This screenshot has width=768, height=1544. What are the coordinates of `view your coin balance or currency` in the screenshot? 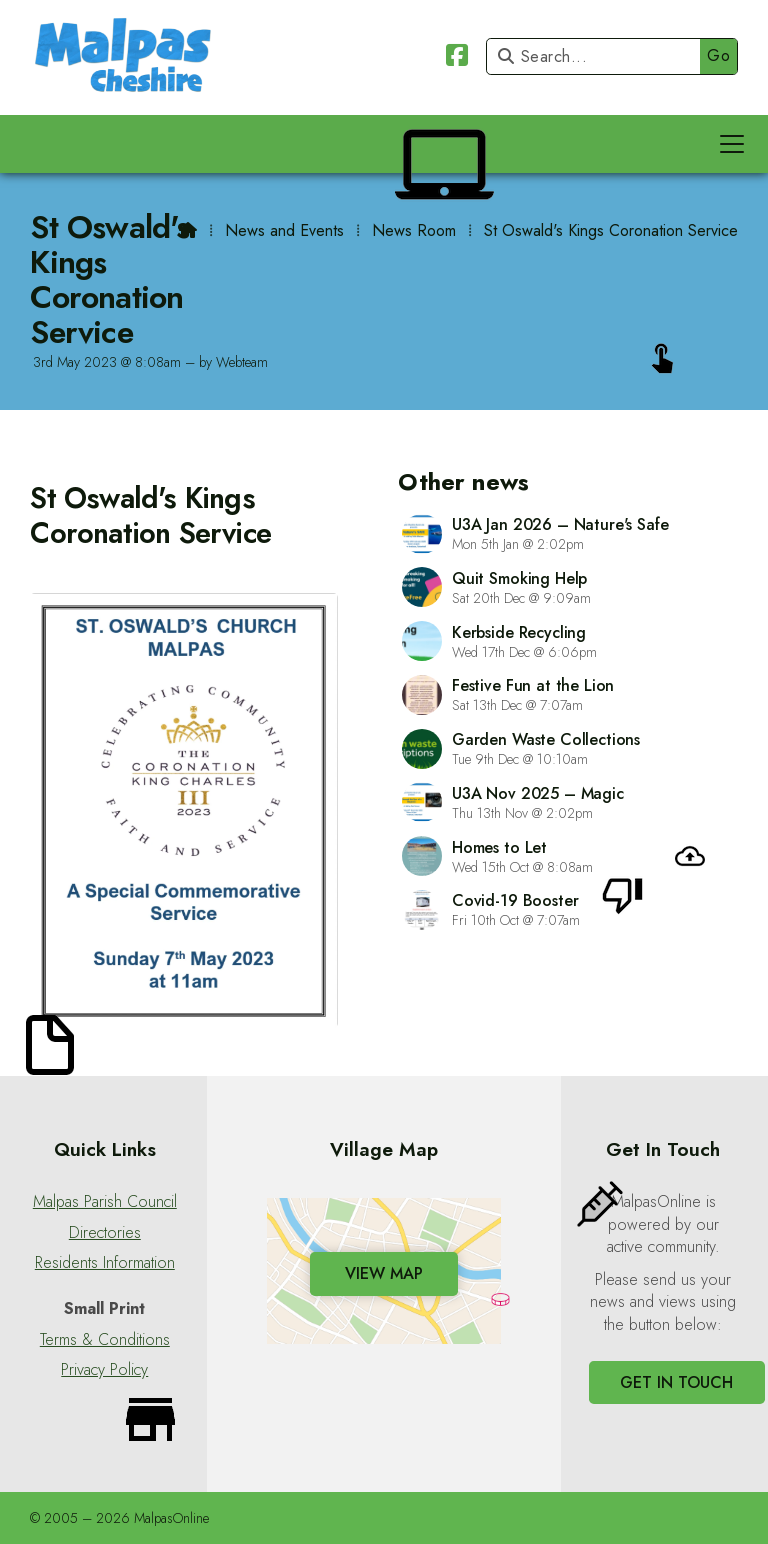 It's located at (500, 1299).